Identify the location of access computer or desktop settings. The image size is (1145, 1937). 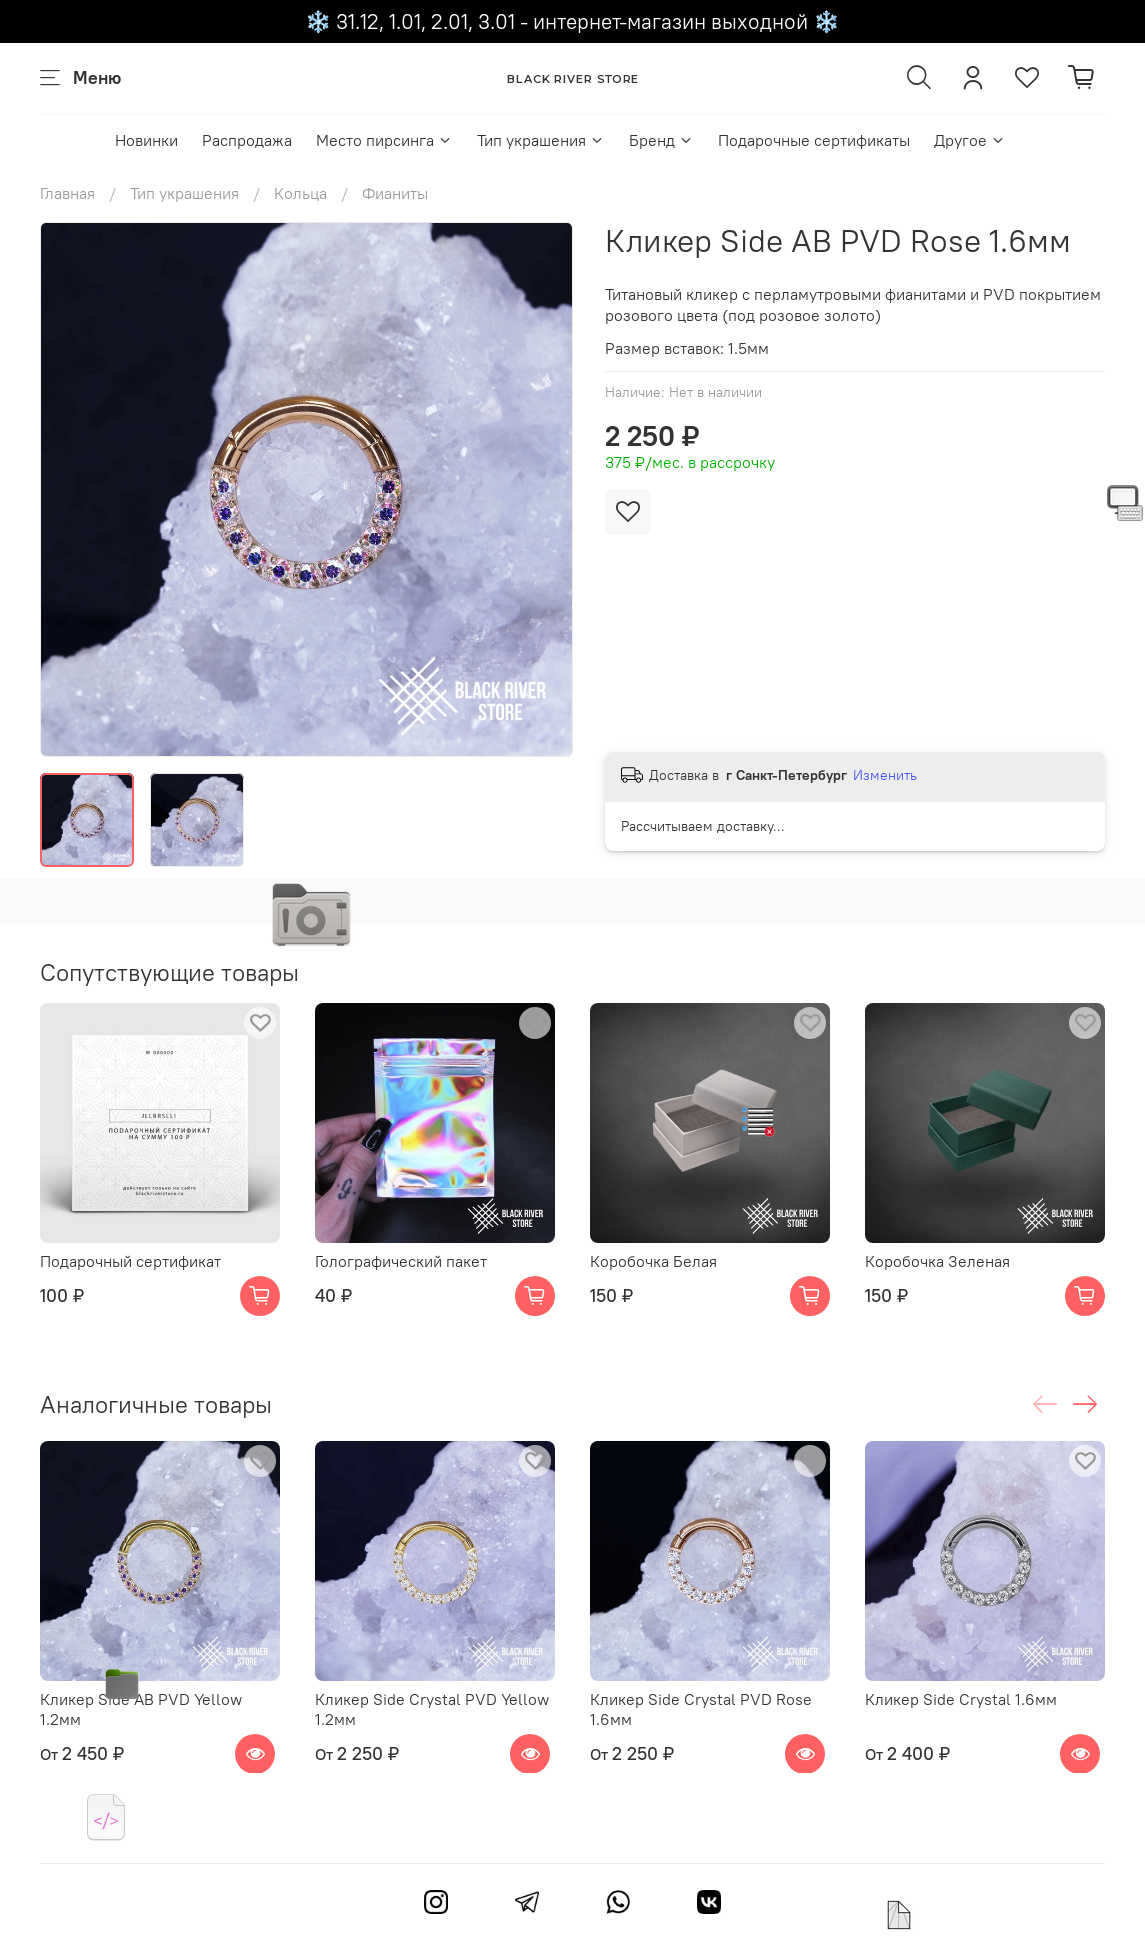
(1125, 503).